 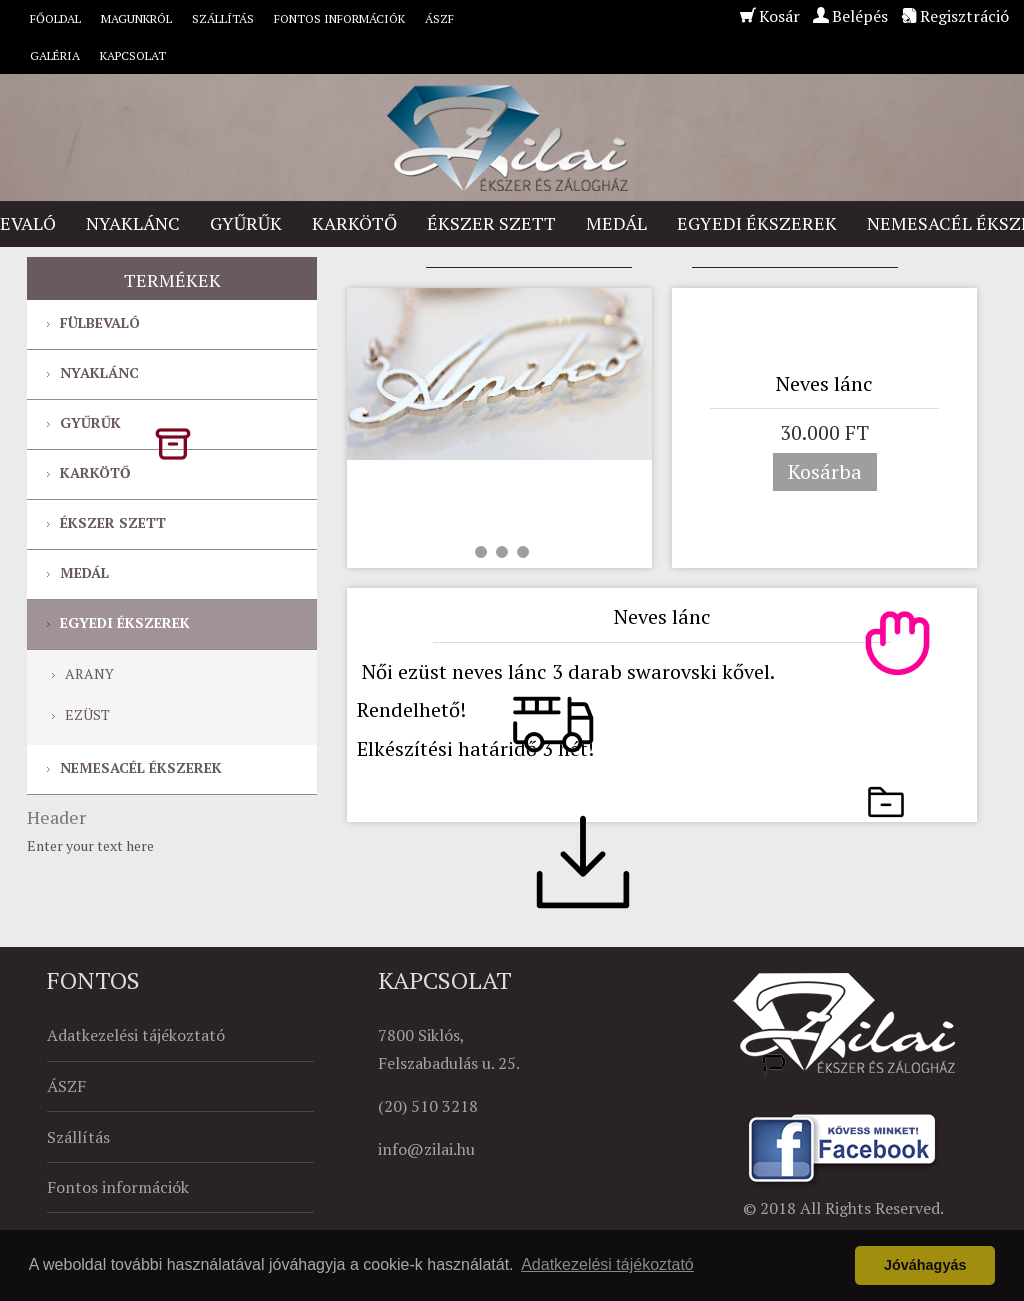 I want to click on remove a file or item from this folder, so click(x=886, y=802).